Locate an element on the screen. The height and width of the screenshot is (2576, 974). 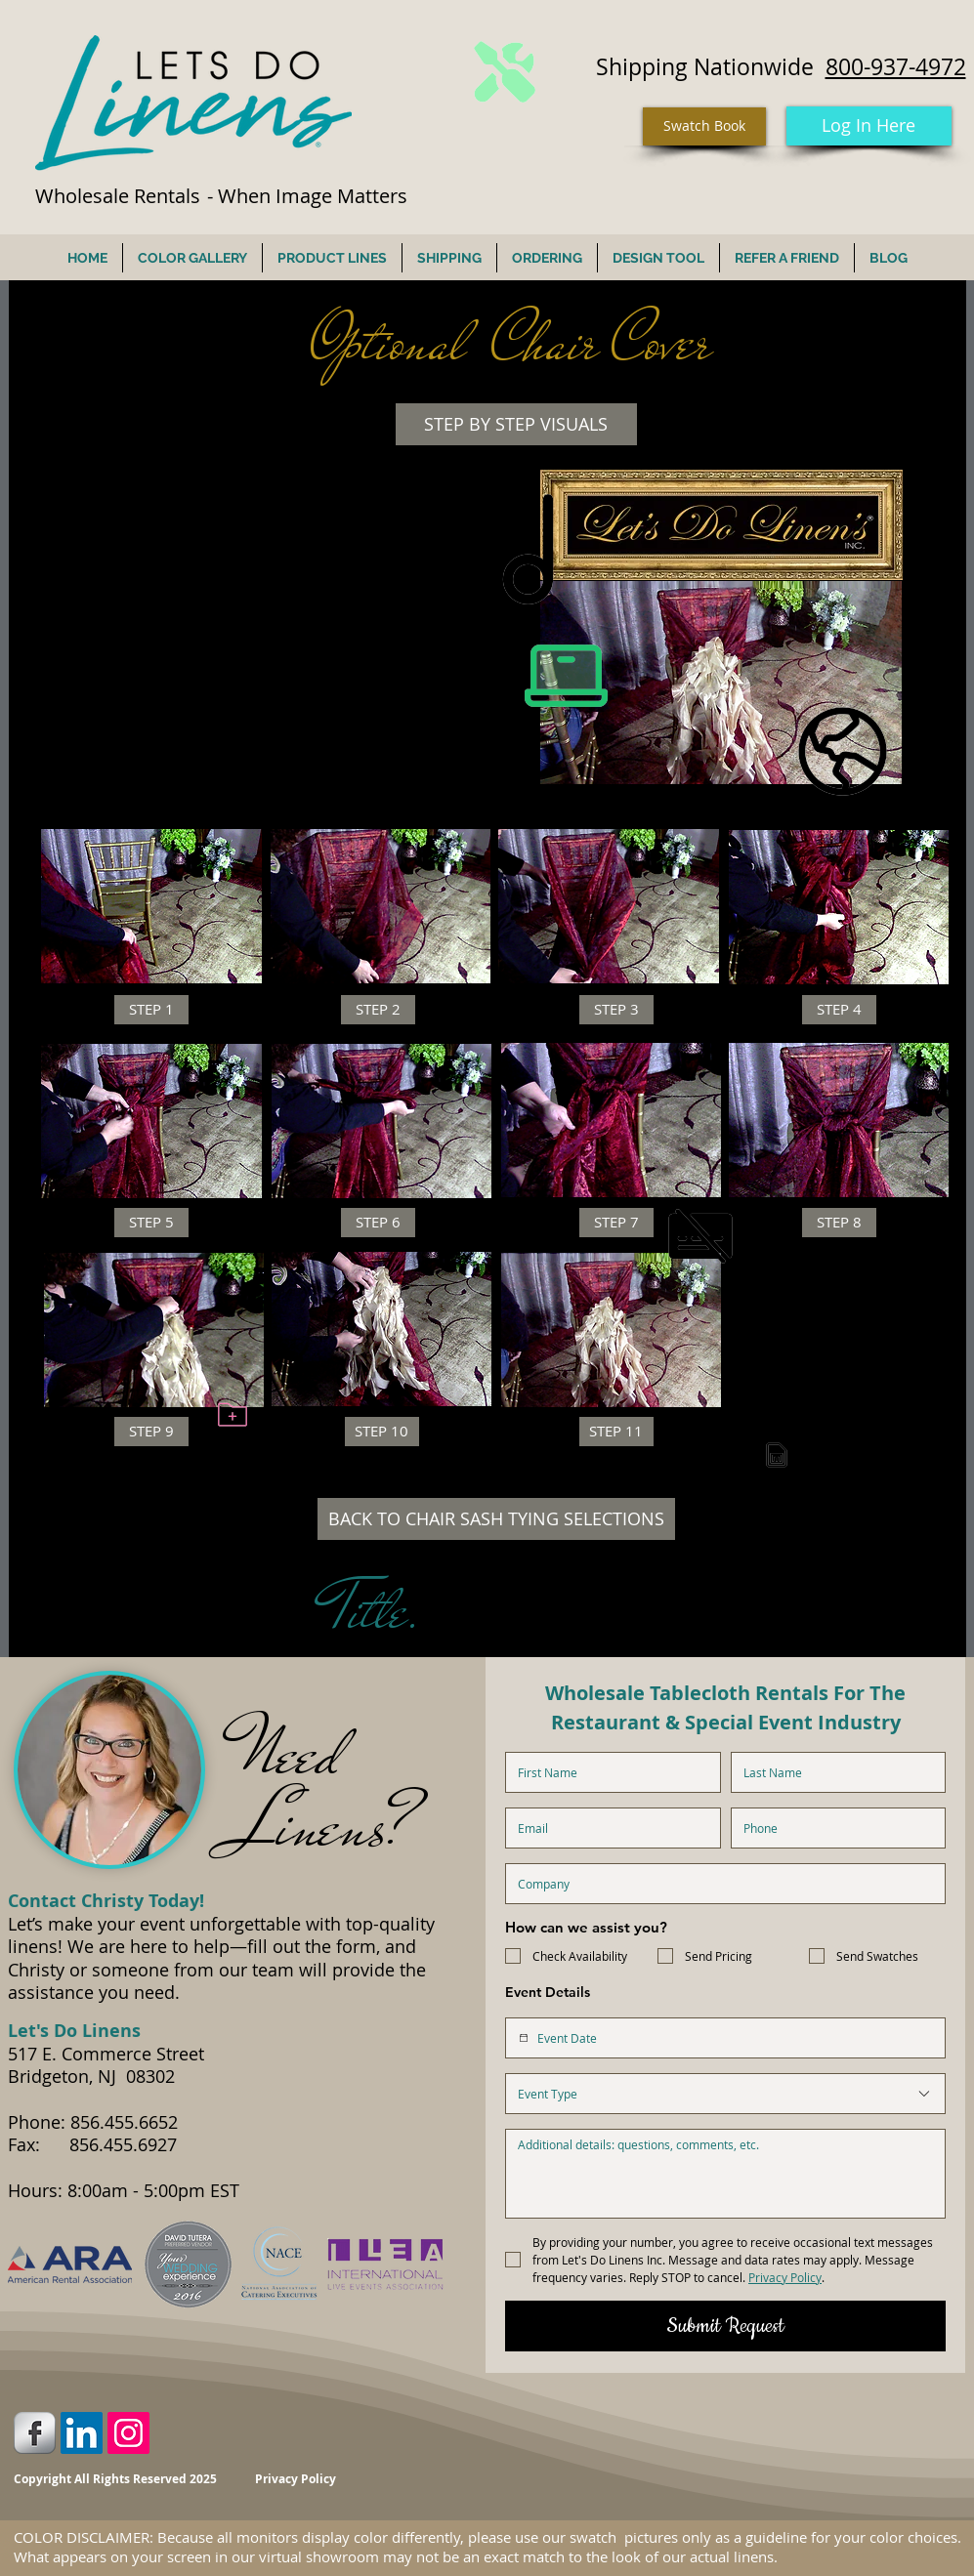
create a new folder is located at coordinates (233, 1414).